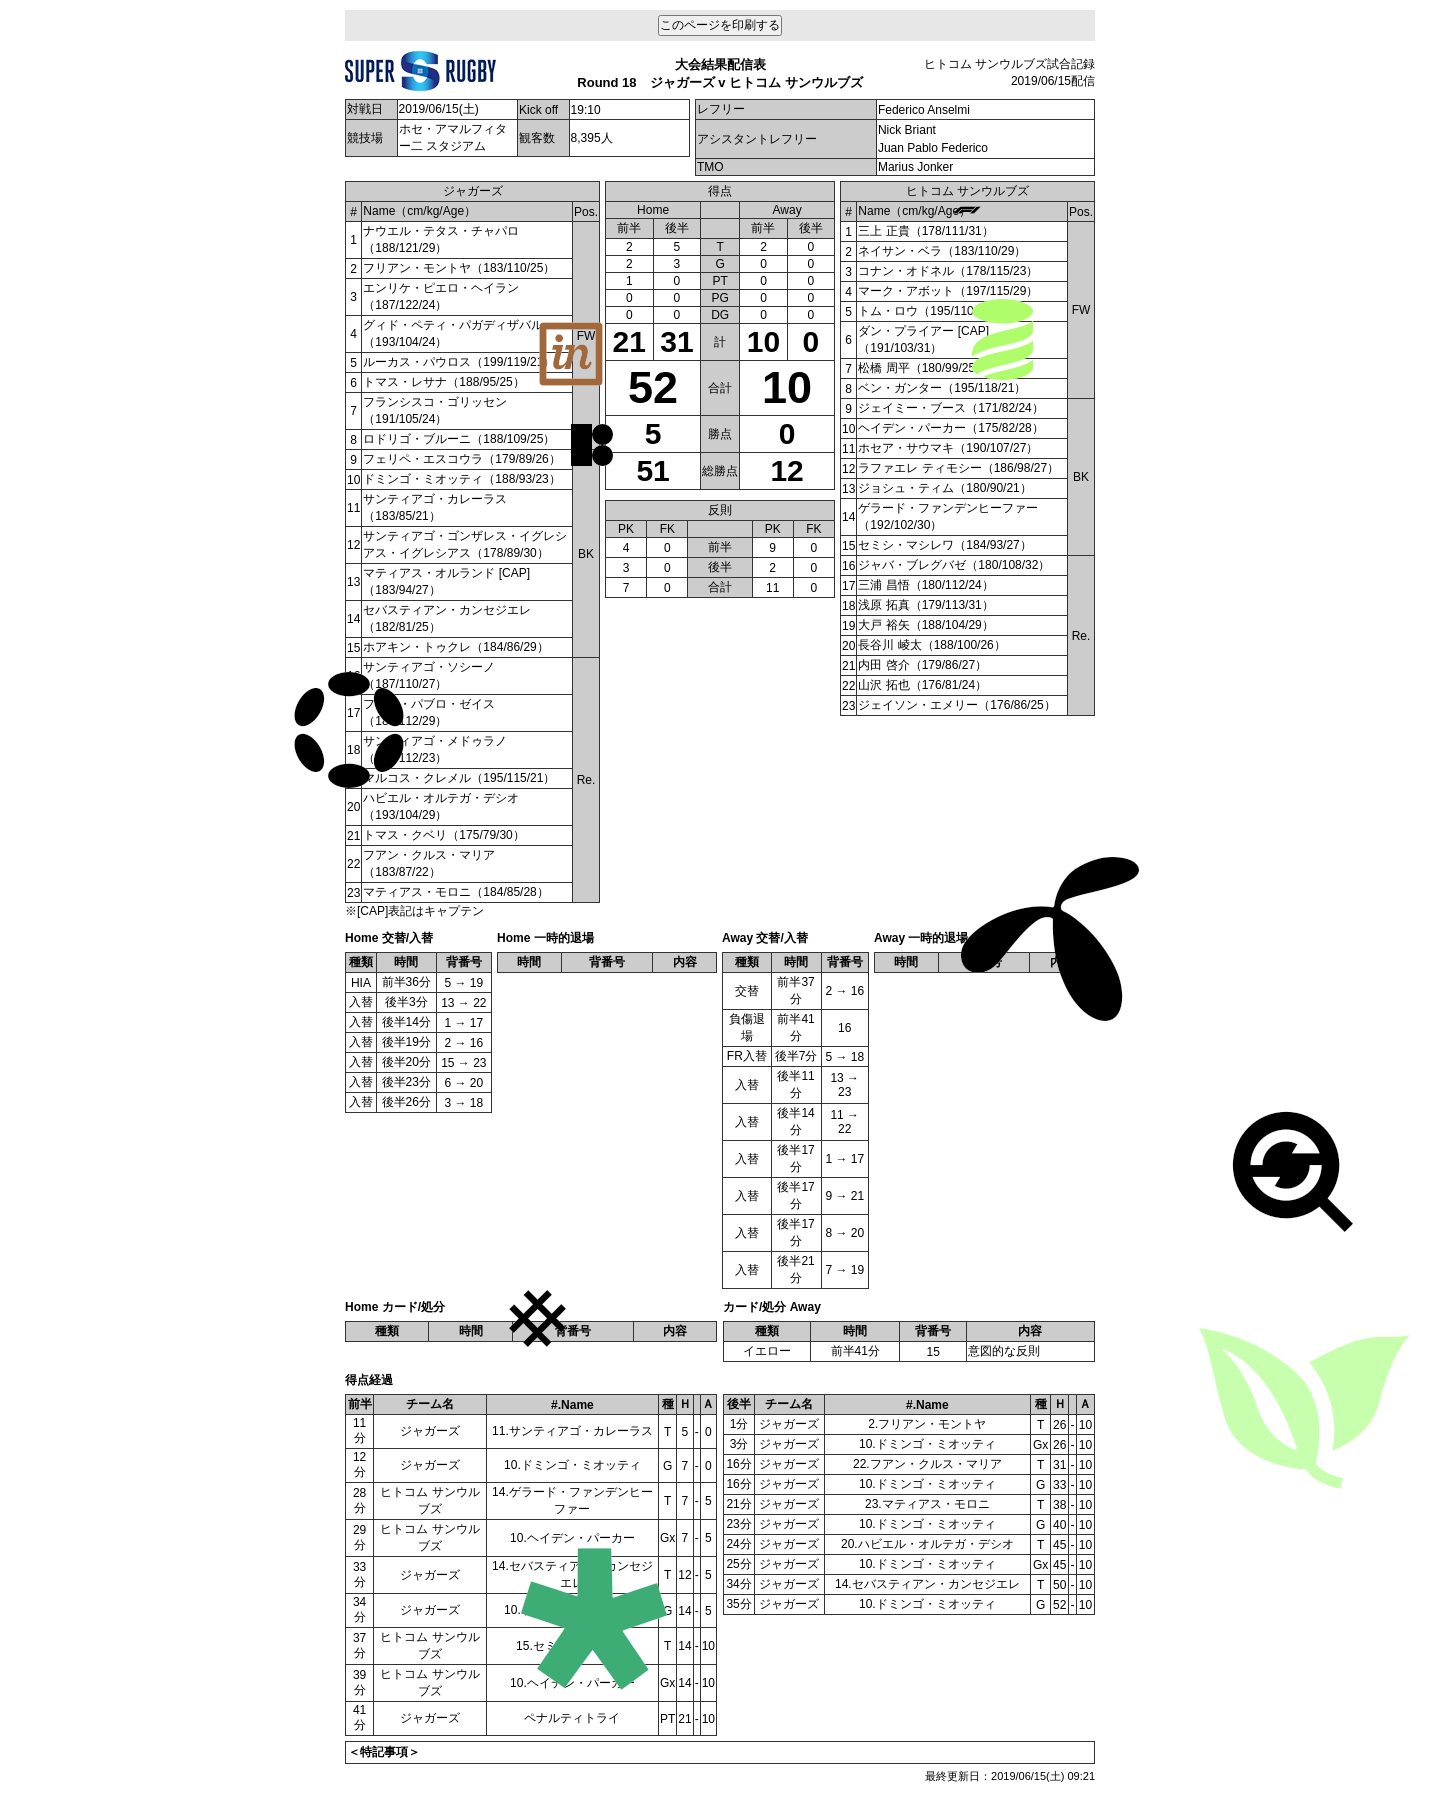  What do you see at coordinates (1050, 939) in the screenshot?
I see `telenor telecommunications company logo` at bounding box center [1050, 939].